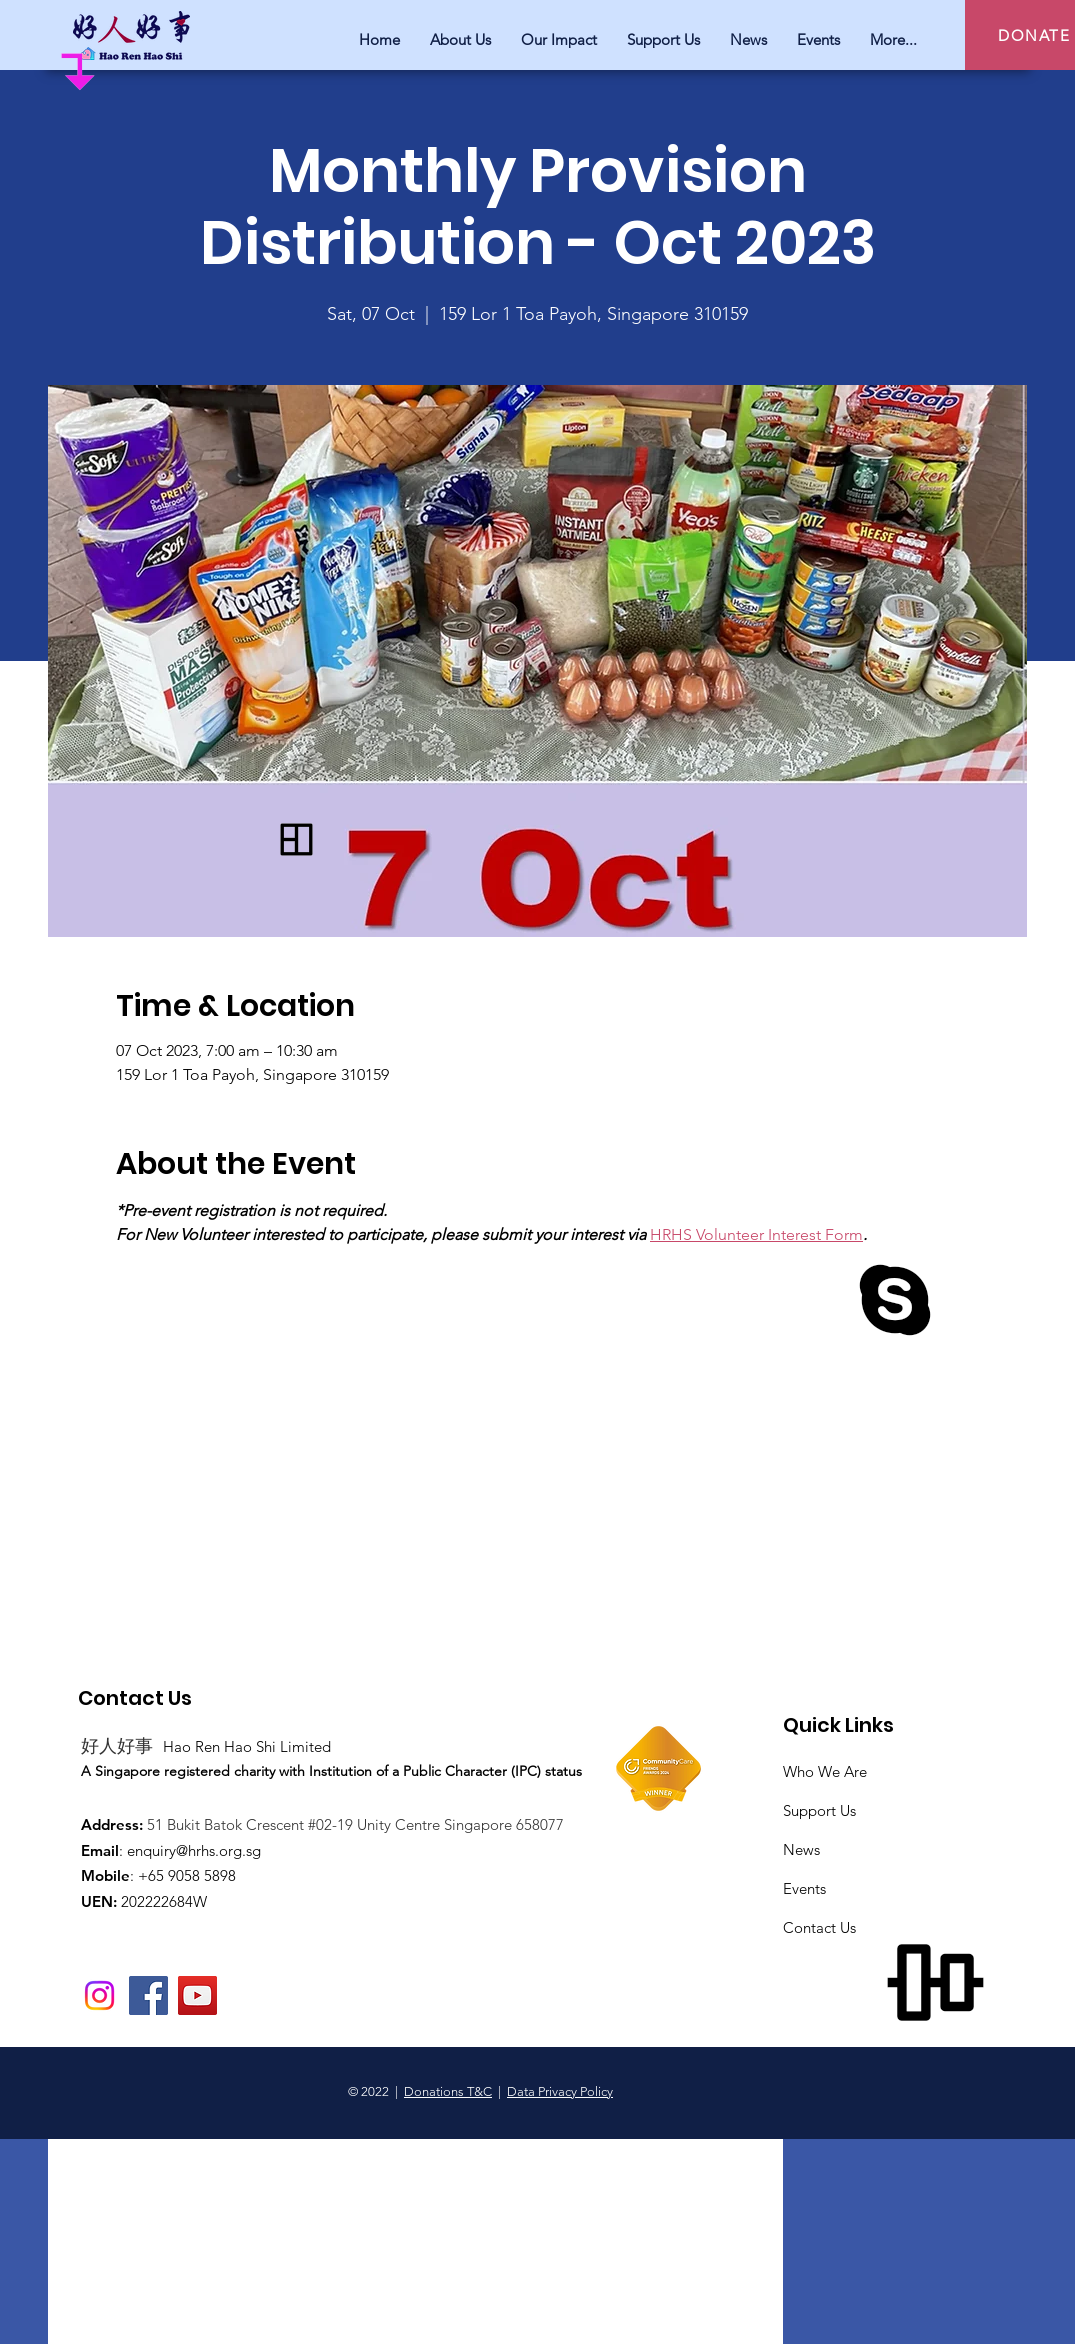 This screenshot has height=2344, width=1075. Describe the element at coordinates (895, 1300) in the screenshot. I see `open skype app` at that location.